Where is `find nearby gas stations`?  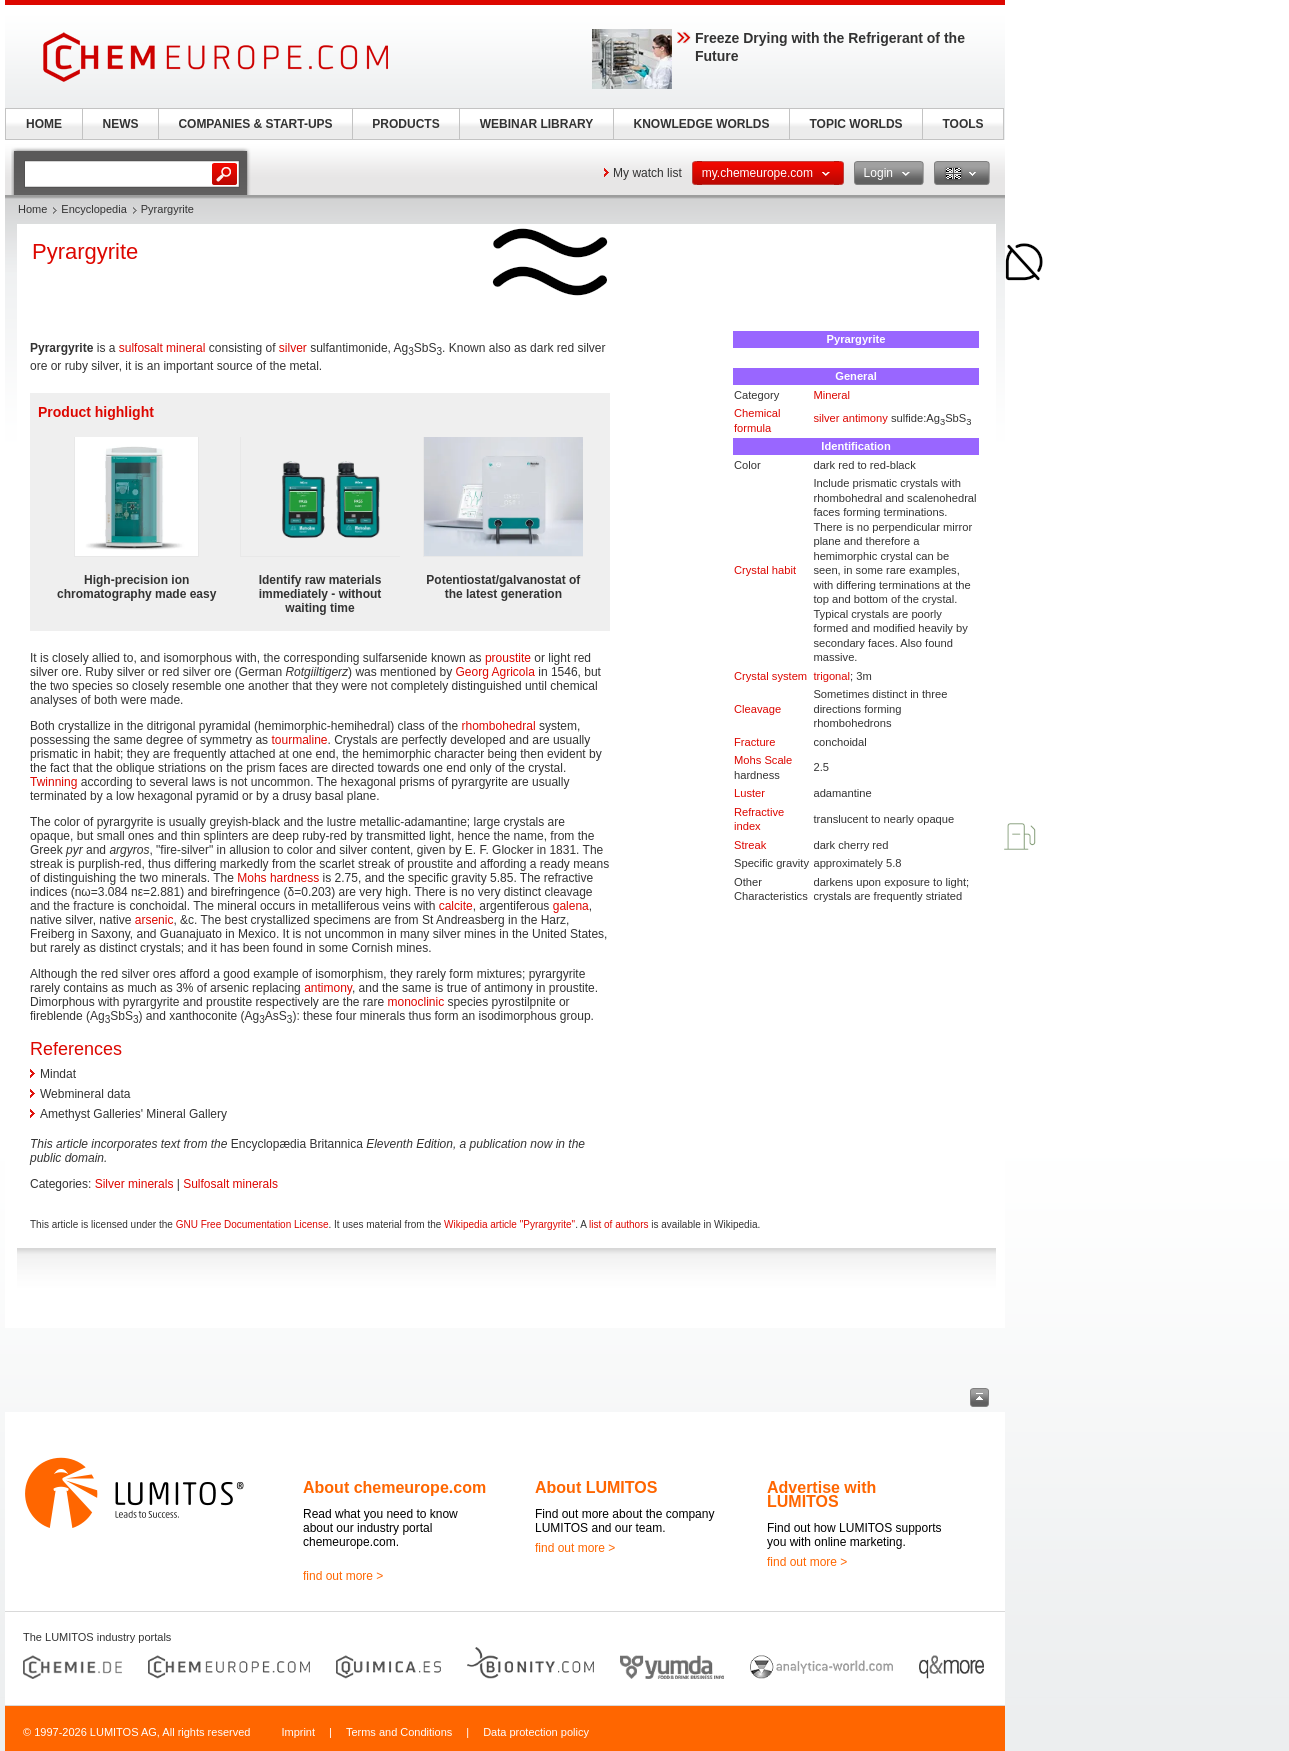 find nearby gas stations is located at coordinates (1018, 836).